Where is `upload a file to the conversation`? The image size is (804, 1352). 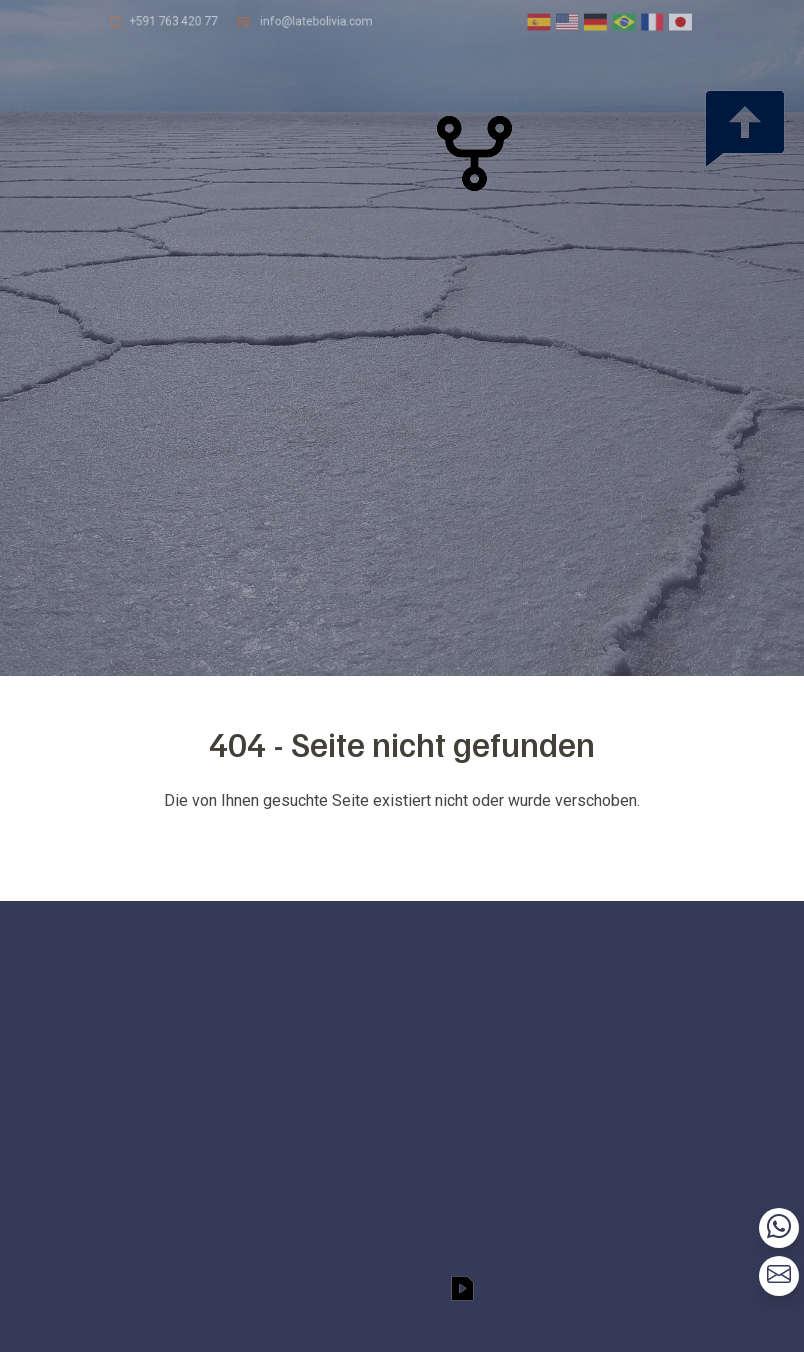 upload a file to the conversation is located at coordinates (745, 126).